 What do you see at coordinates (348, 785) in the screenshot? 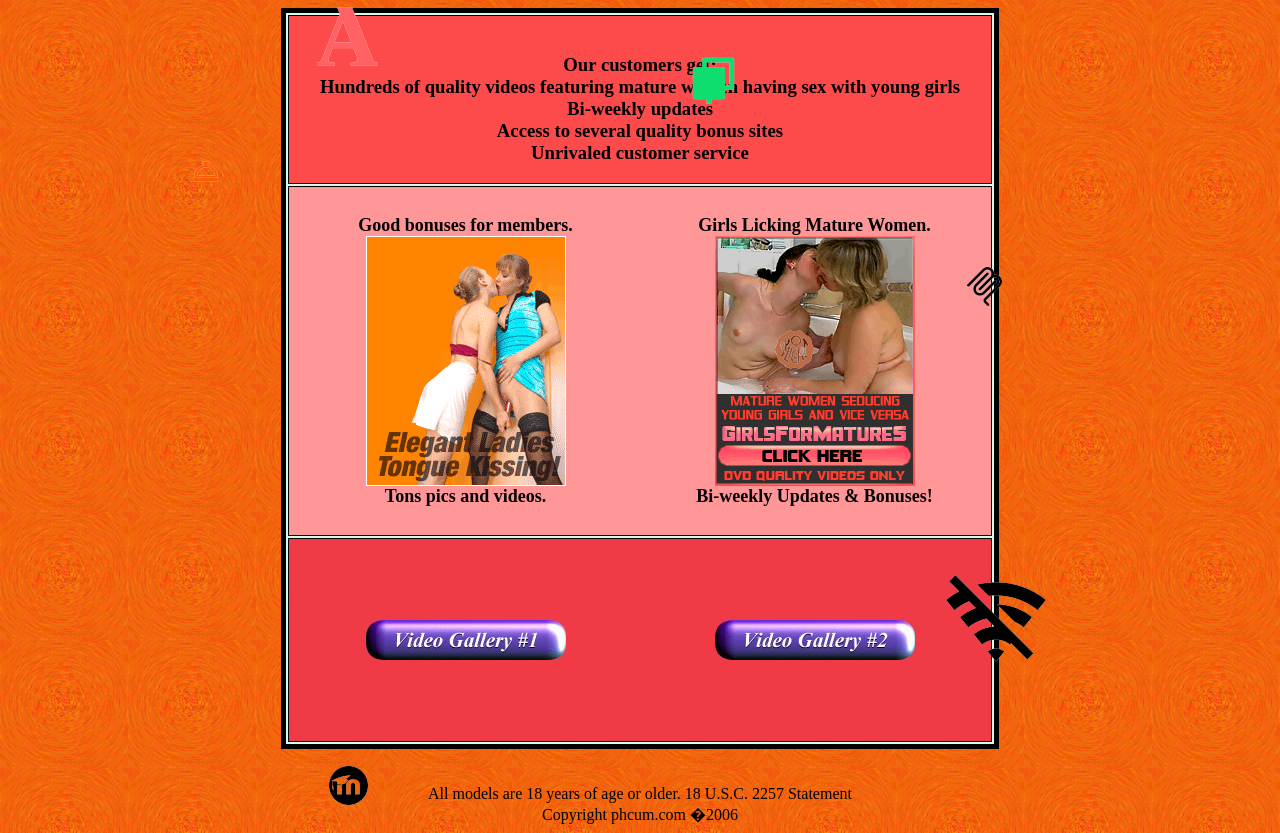
I see `open Moodle learning management system` at bounding box center [348, 785].